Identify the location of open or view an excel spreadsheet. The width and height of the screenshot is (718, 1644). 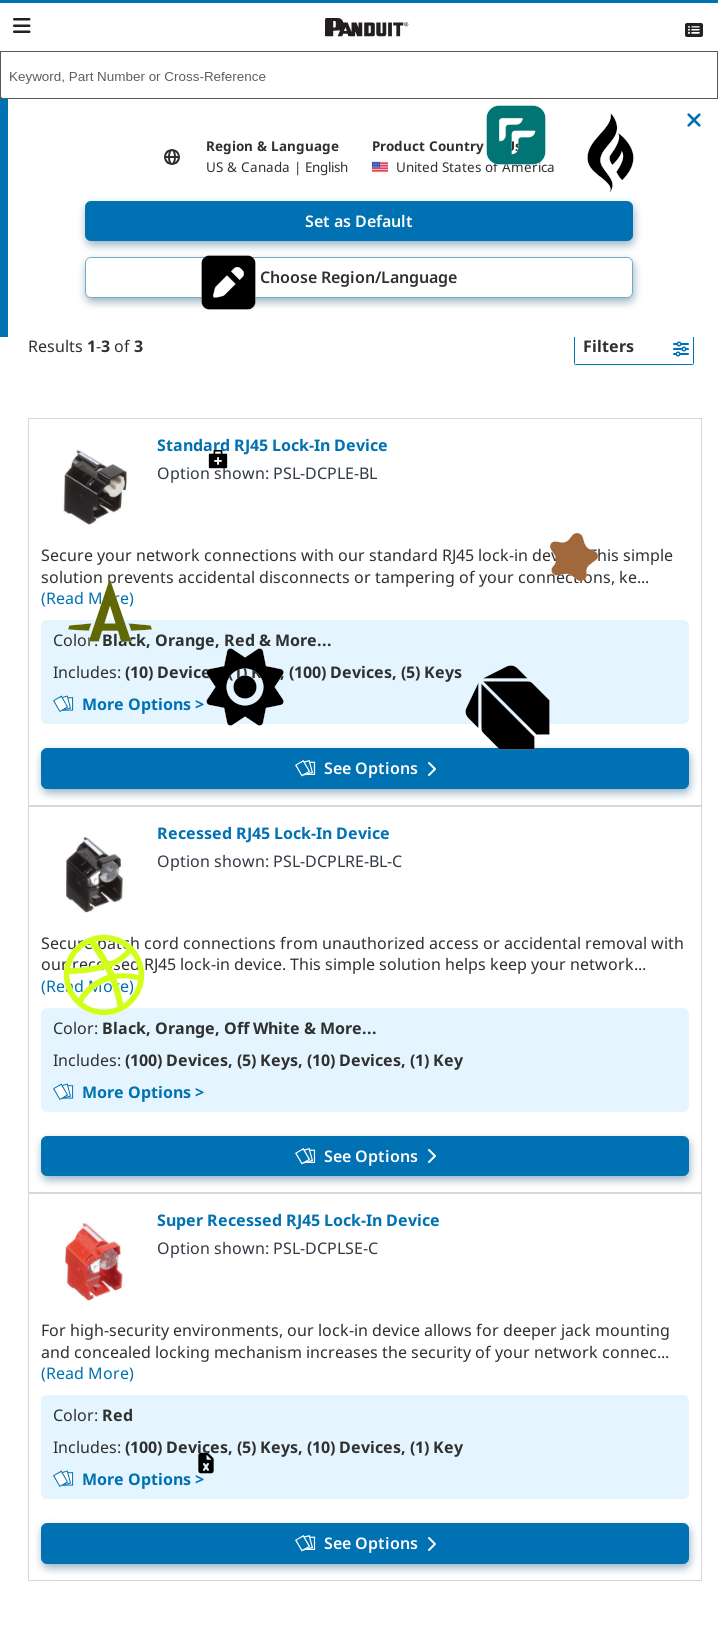
(206, 1463).